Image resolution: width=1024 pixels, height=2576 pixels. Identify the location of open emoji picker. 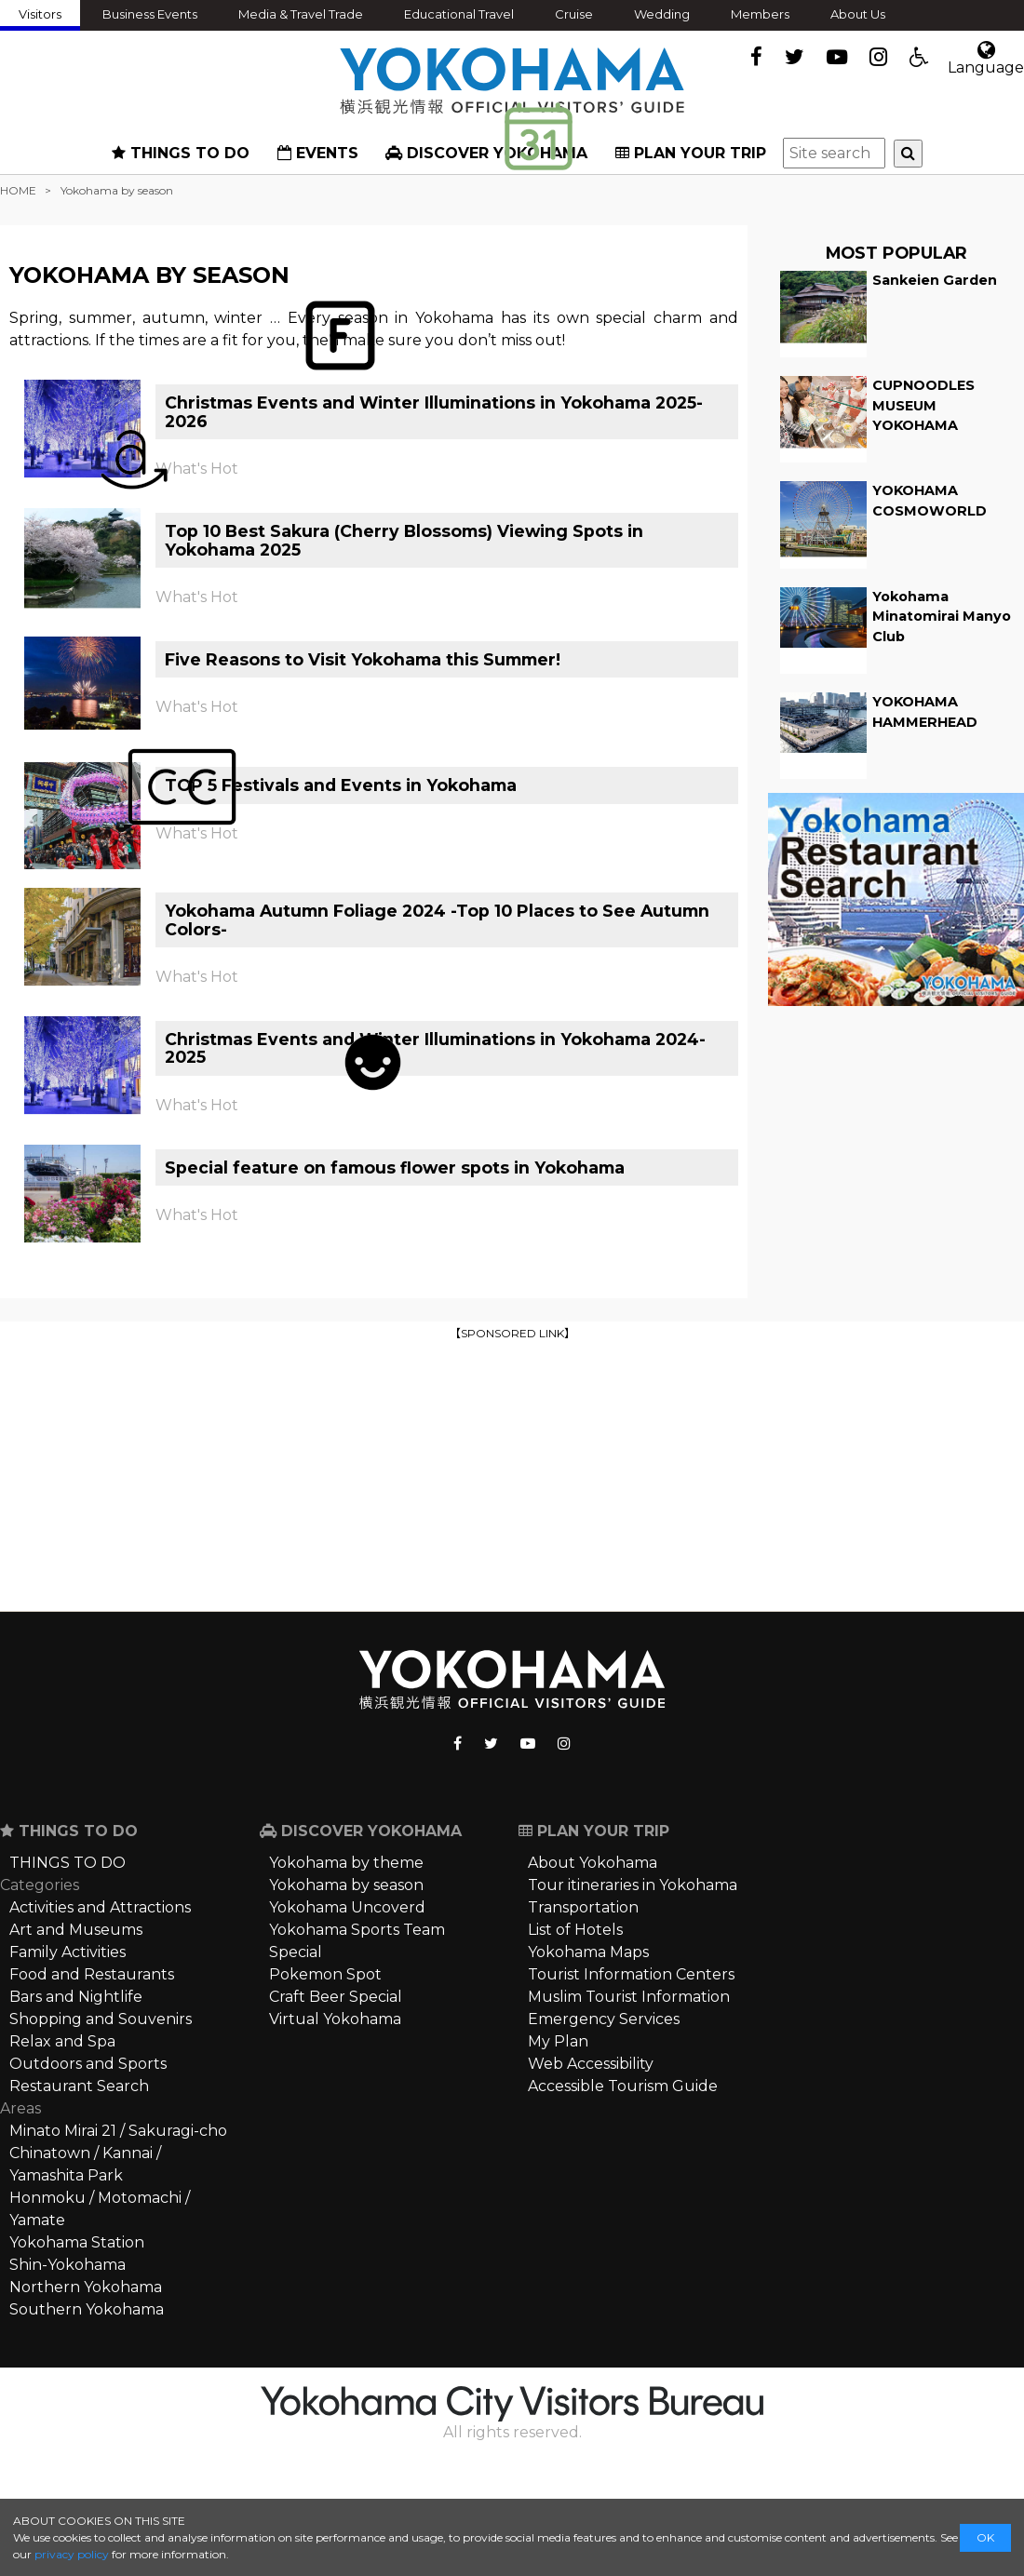
(372, 1062).